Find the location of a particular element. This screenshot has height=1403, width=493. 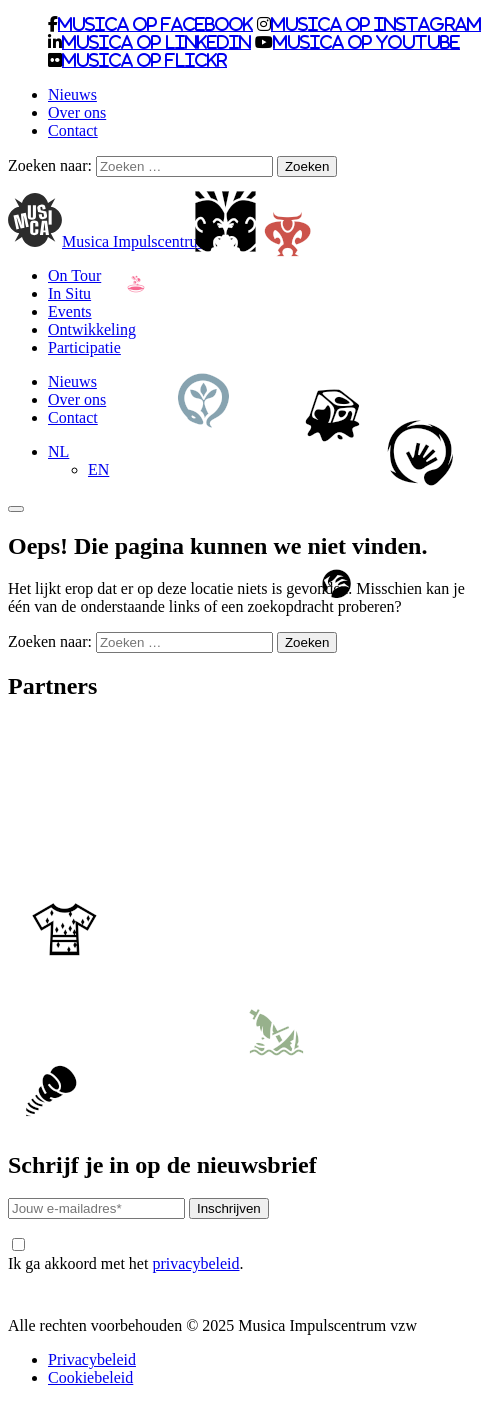

browse plants and animals category is located at coordinates (203, 400).